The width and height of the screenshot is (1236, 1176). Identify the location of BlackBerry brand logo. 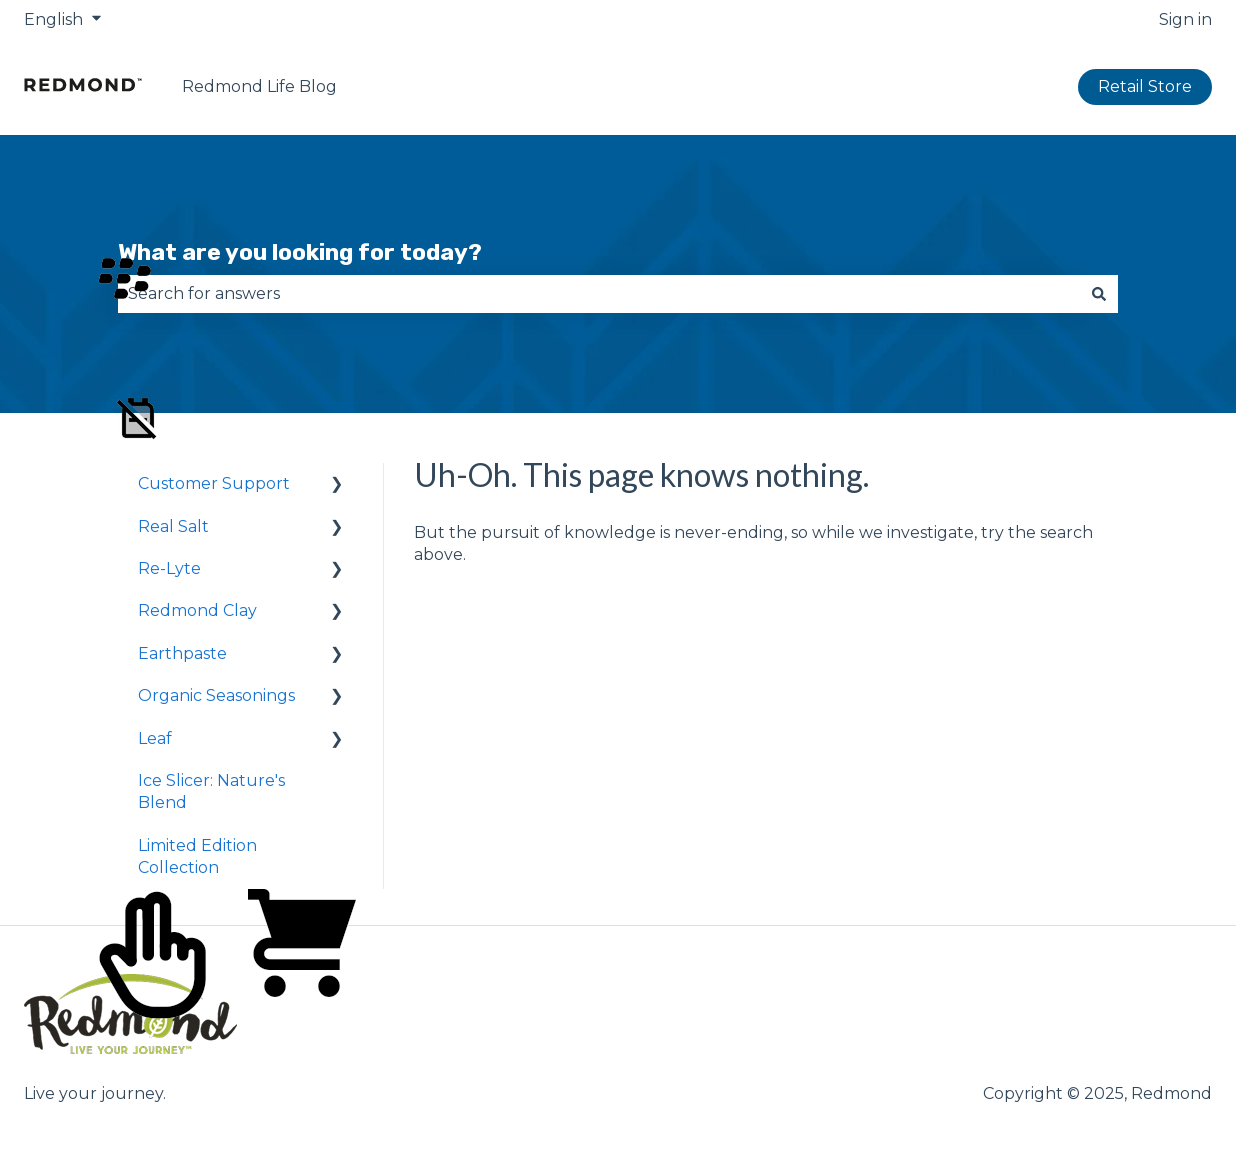
(125, 278).